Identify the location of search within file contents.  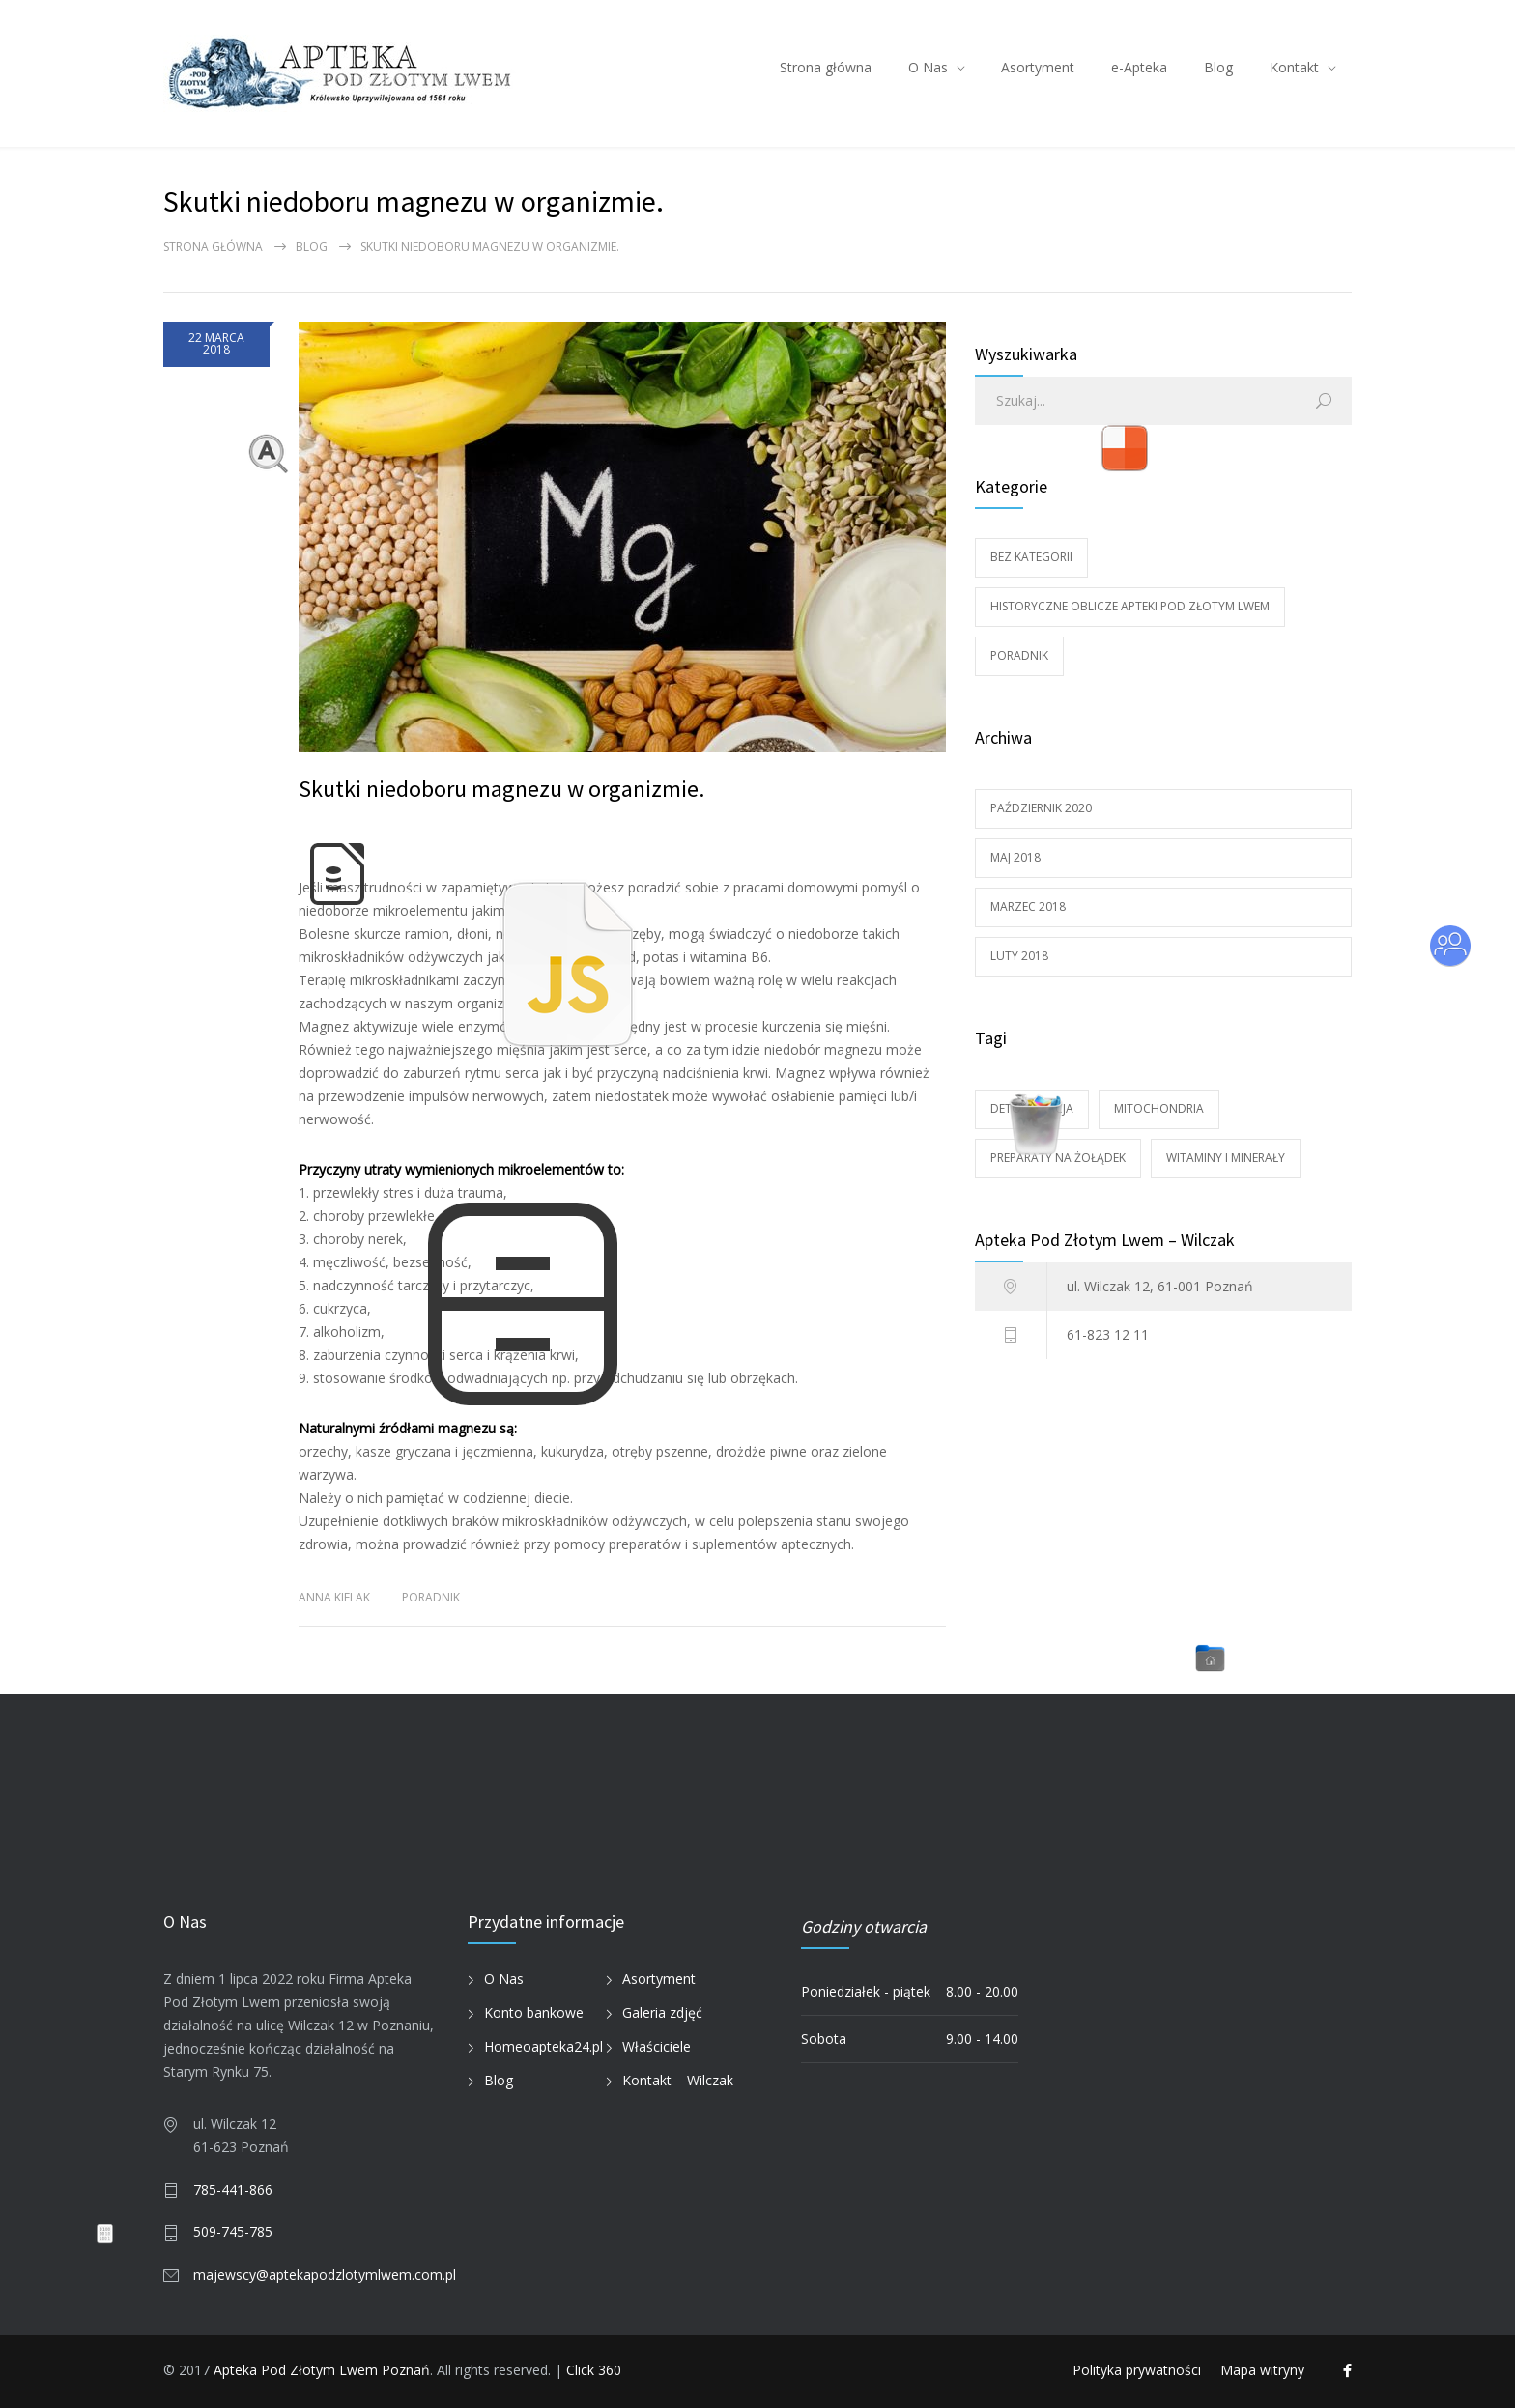
(269, 454).